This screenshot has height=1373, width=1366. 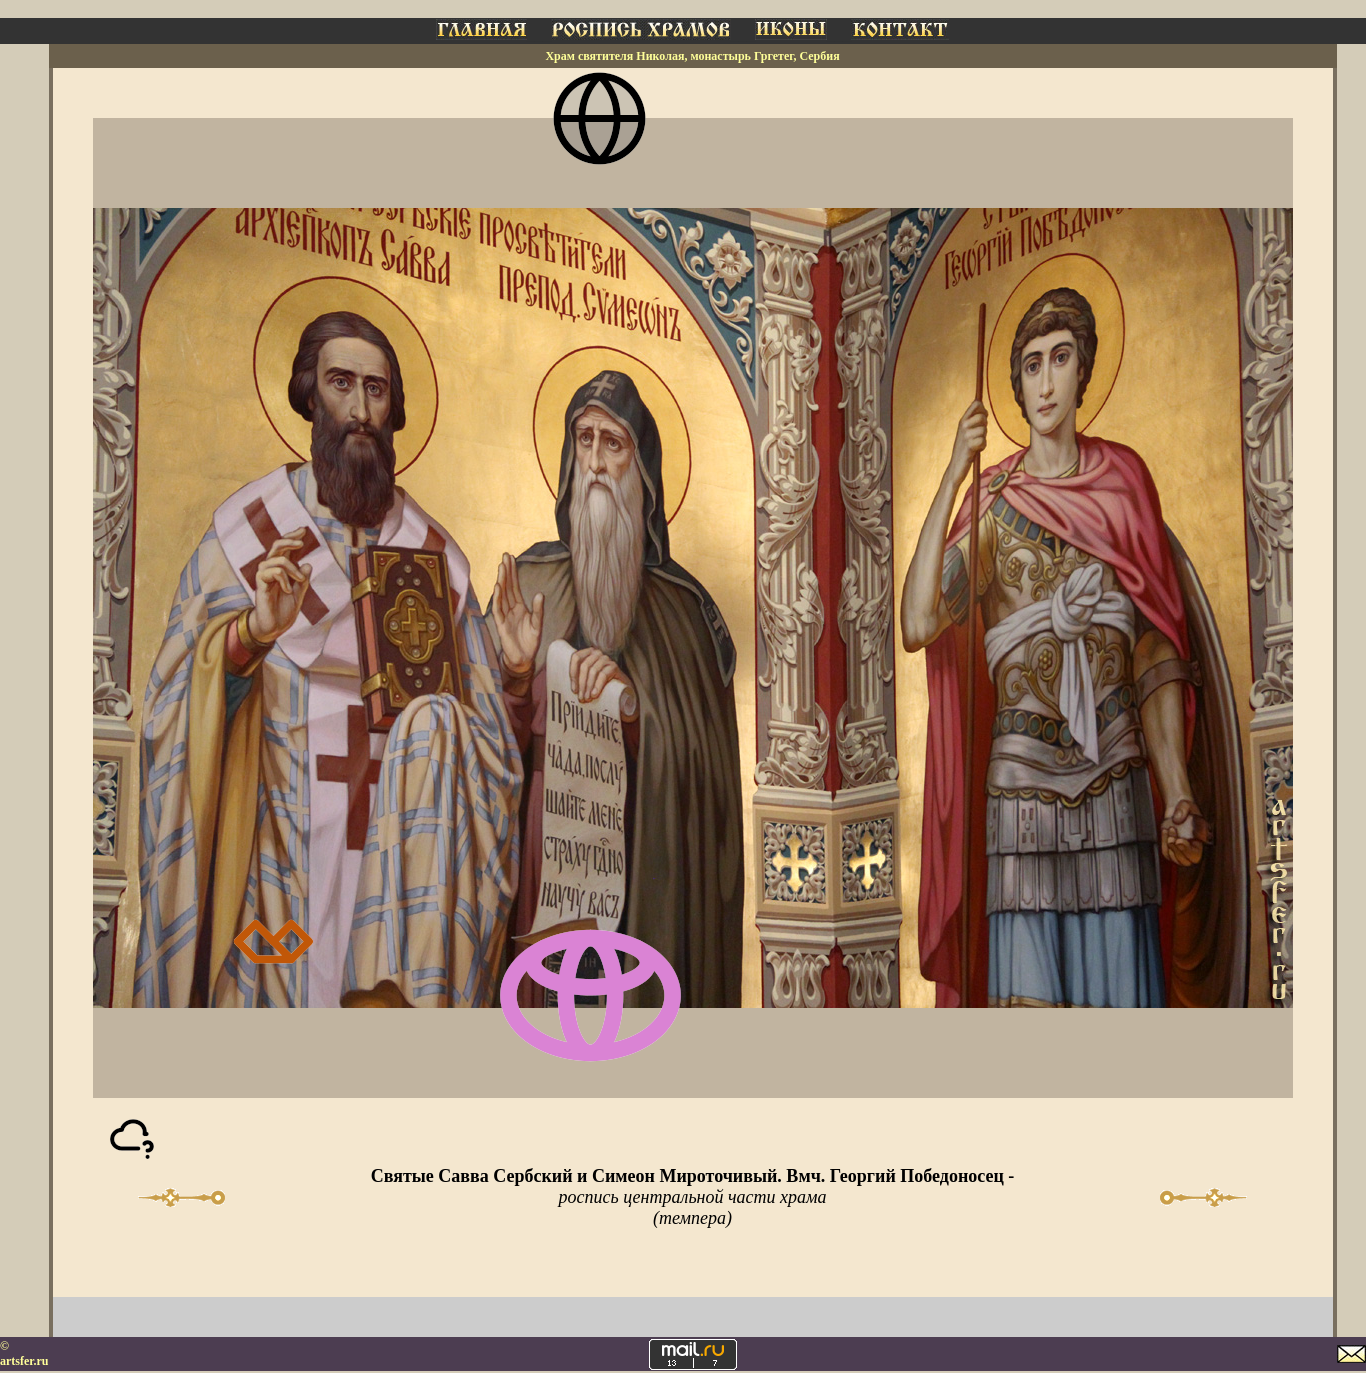 I want to click on alpine.js framework logo, so click(x=273, y=943).